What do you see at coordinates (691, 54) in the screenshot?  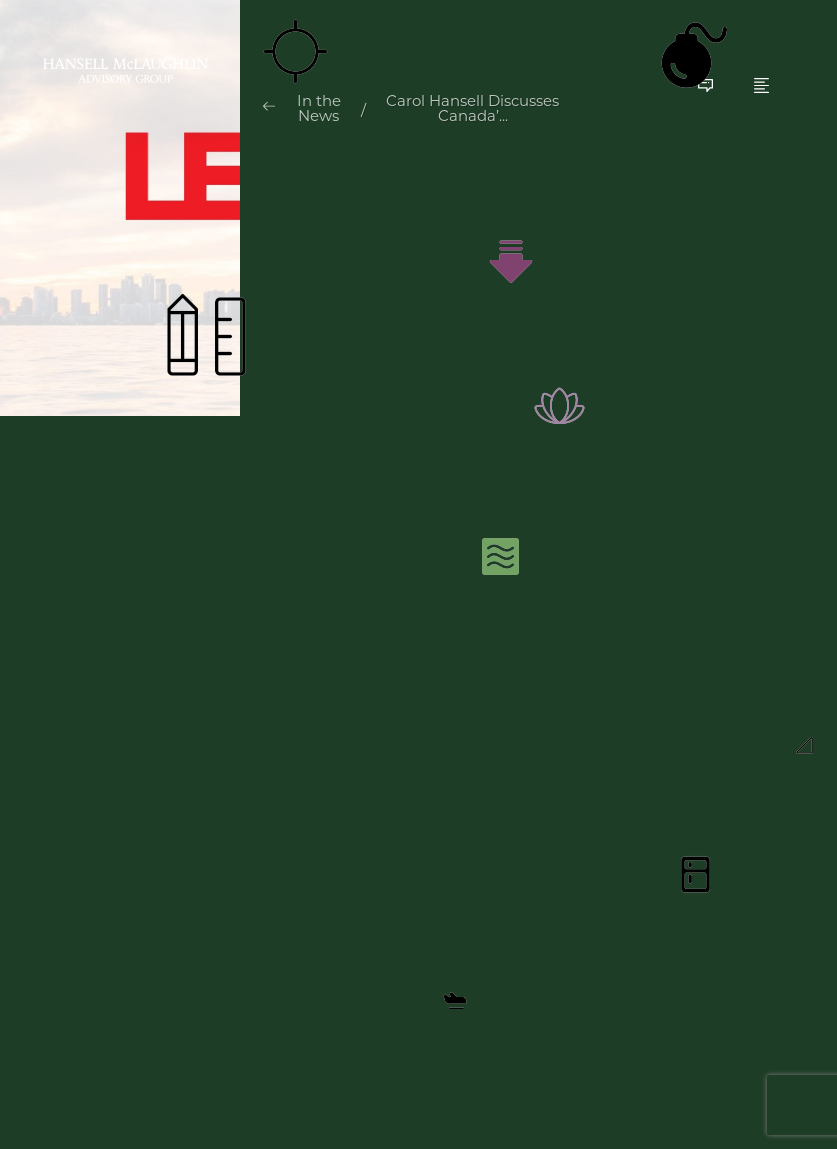 I see `indicates a destructive or dangerous action` at bounding box center [691, 54].